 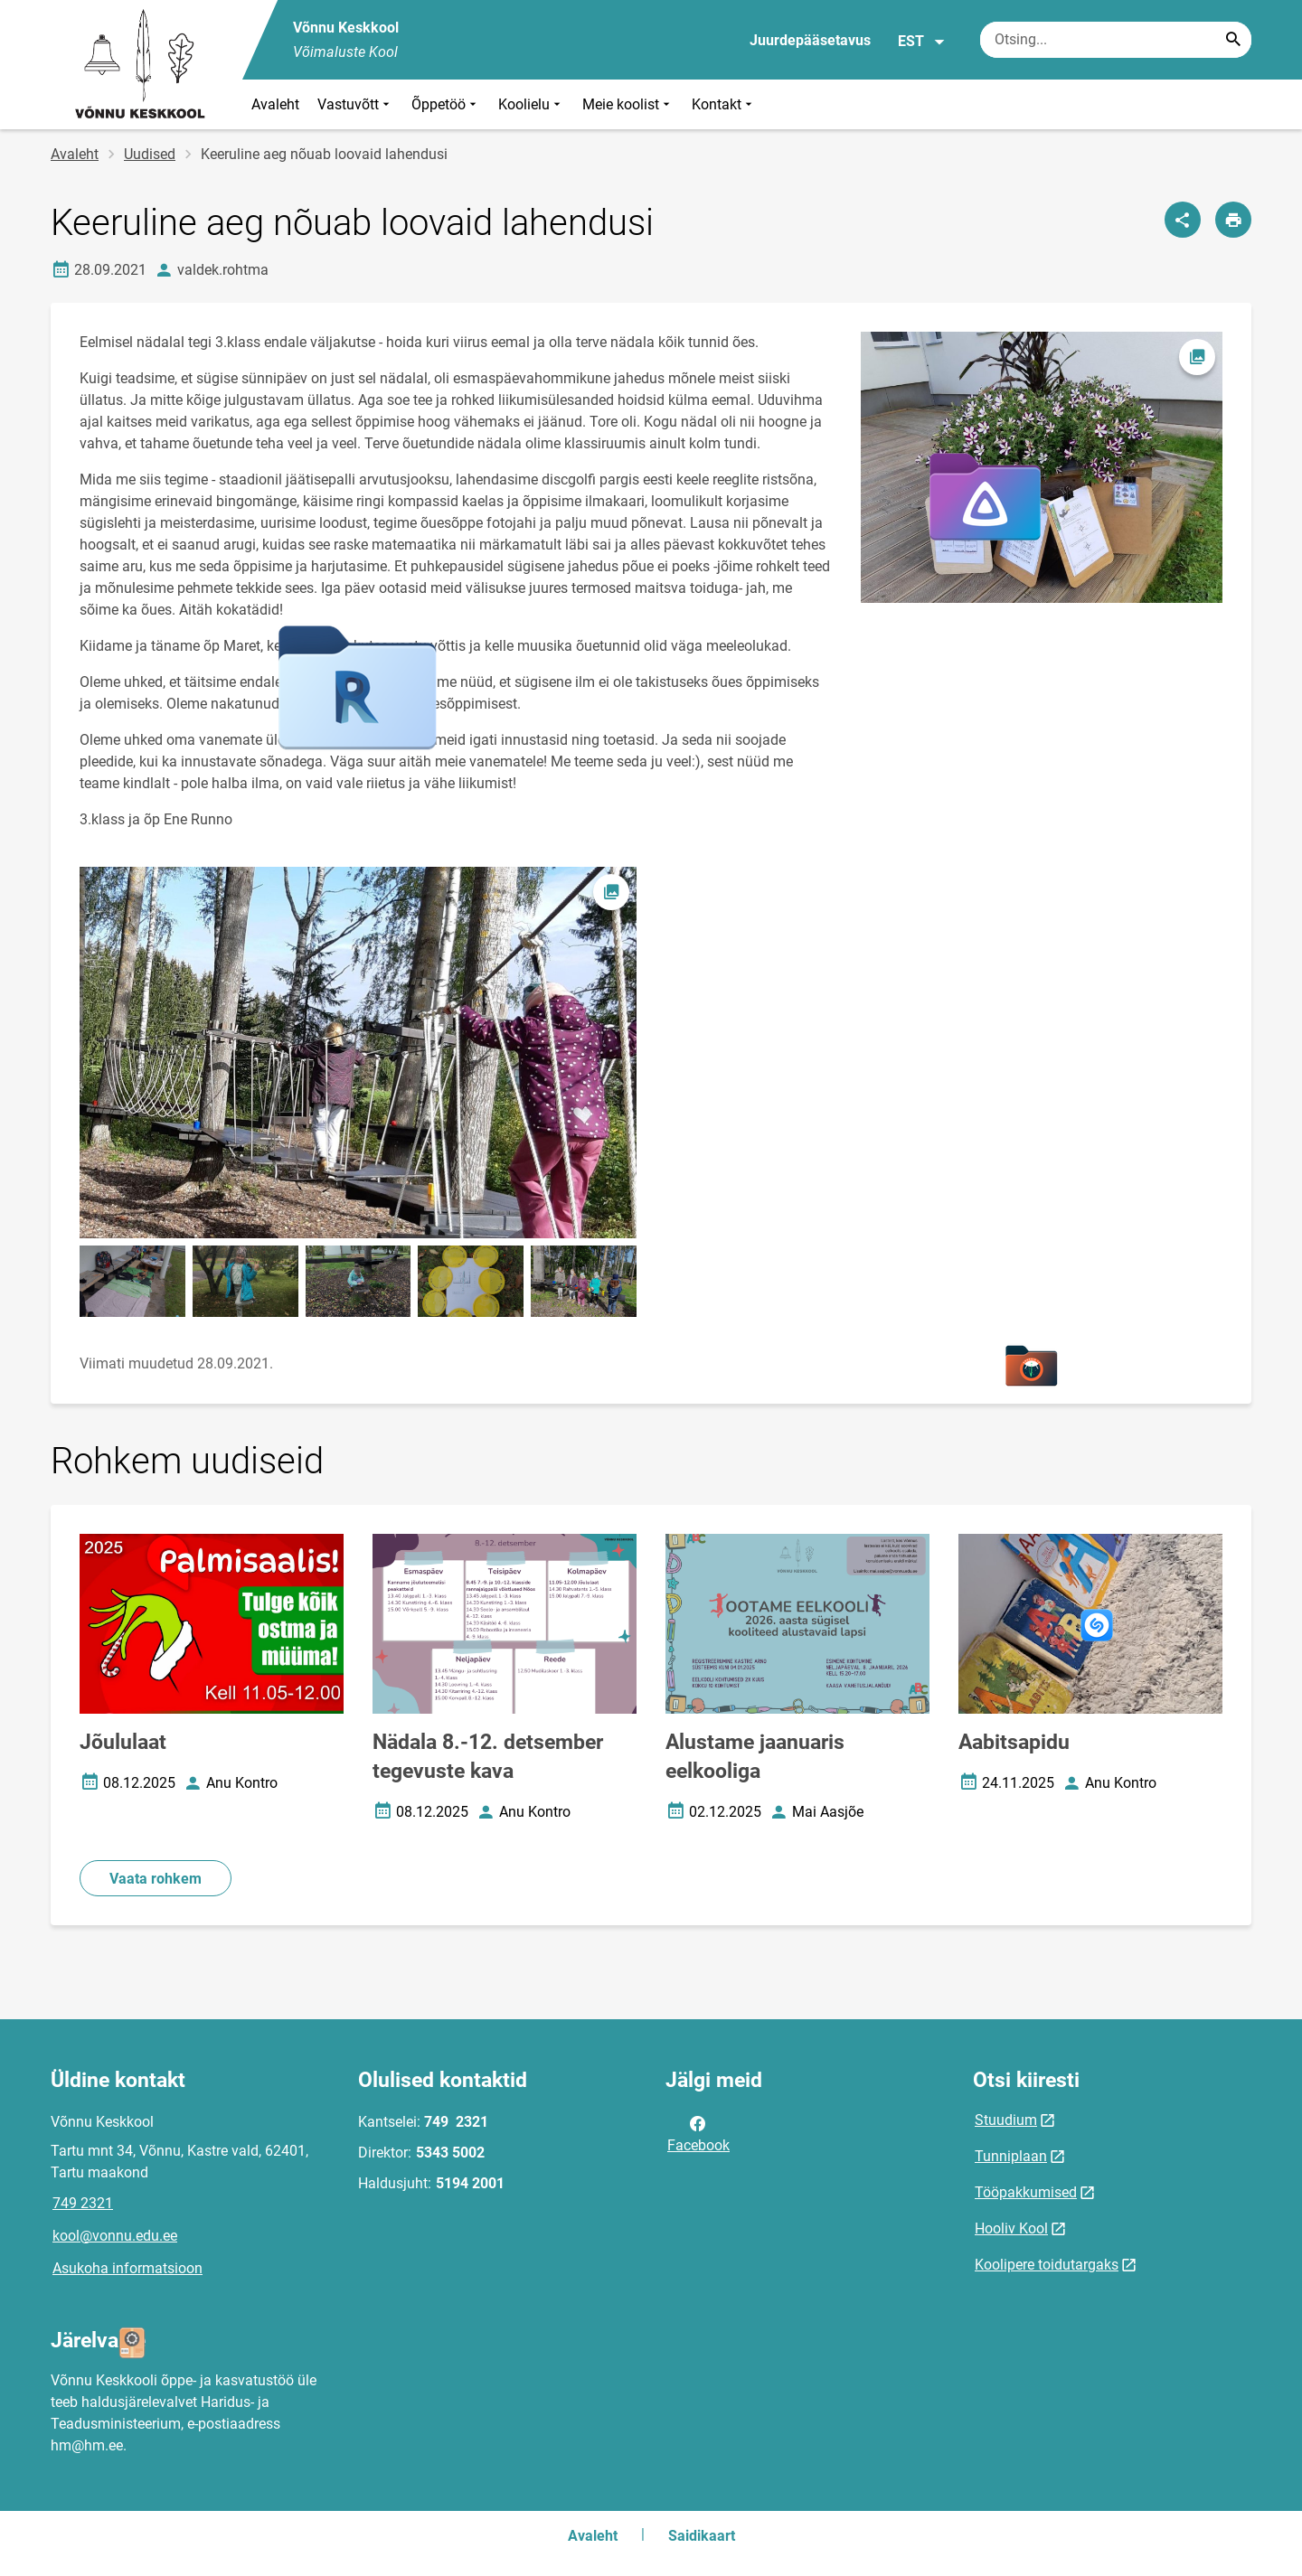 What do you see at coordinates (356, 691) in the screenshot?
I see `folder containing Autodesk Revit project files` at bounding box center [356, 691].